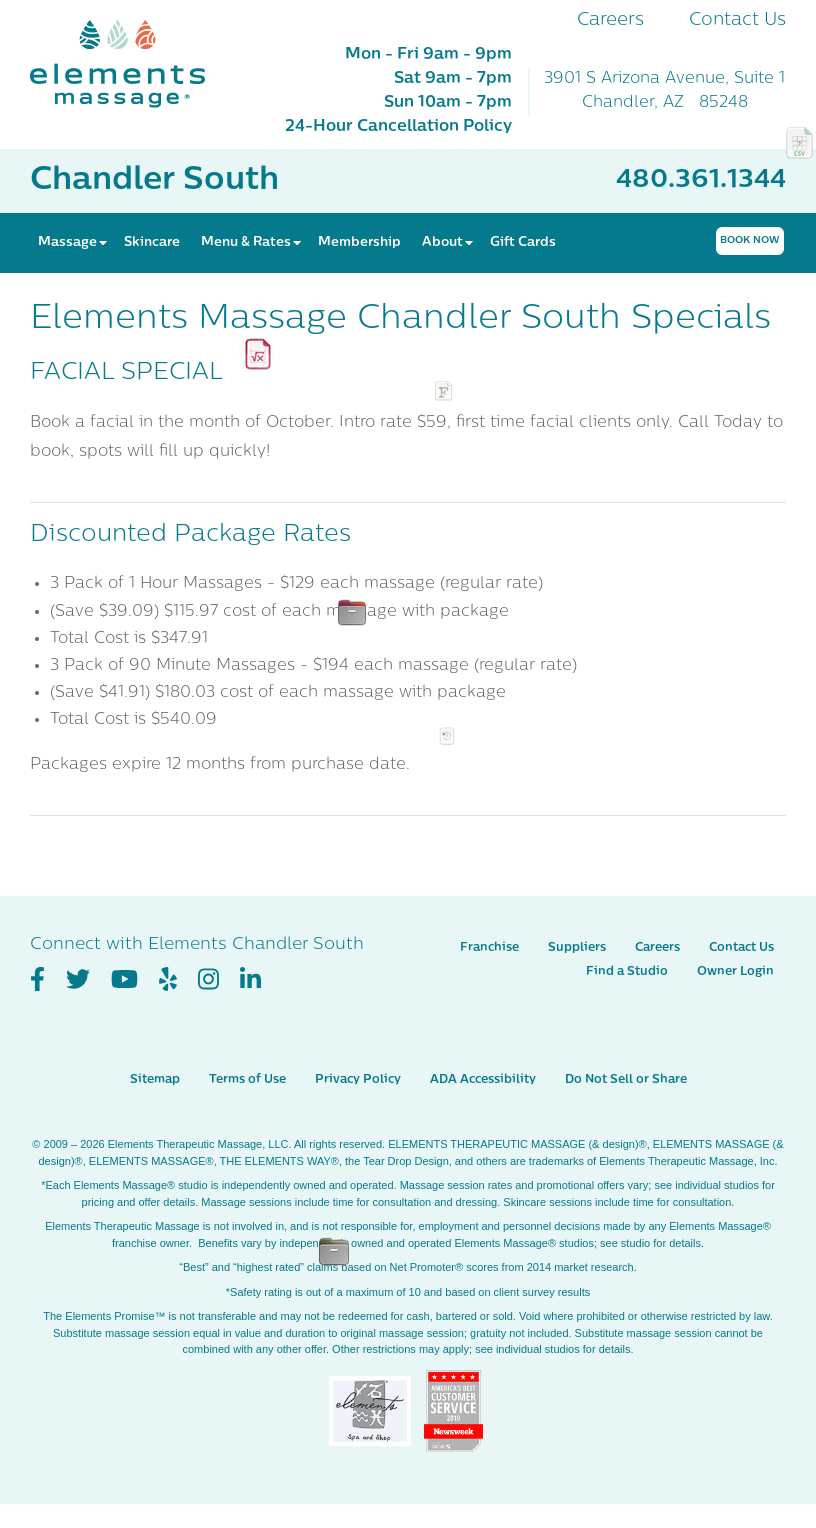  Describe the element at coordinates (447, 736) in the screenshot. I see `a deleted file in the trash` at that location.